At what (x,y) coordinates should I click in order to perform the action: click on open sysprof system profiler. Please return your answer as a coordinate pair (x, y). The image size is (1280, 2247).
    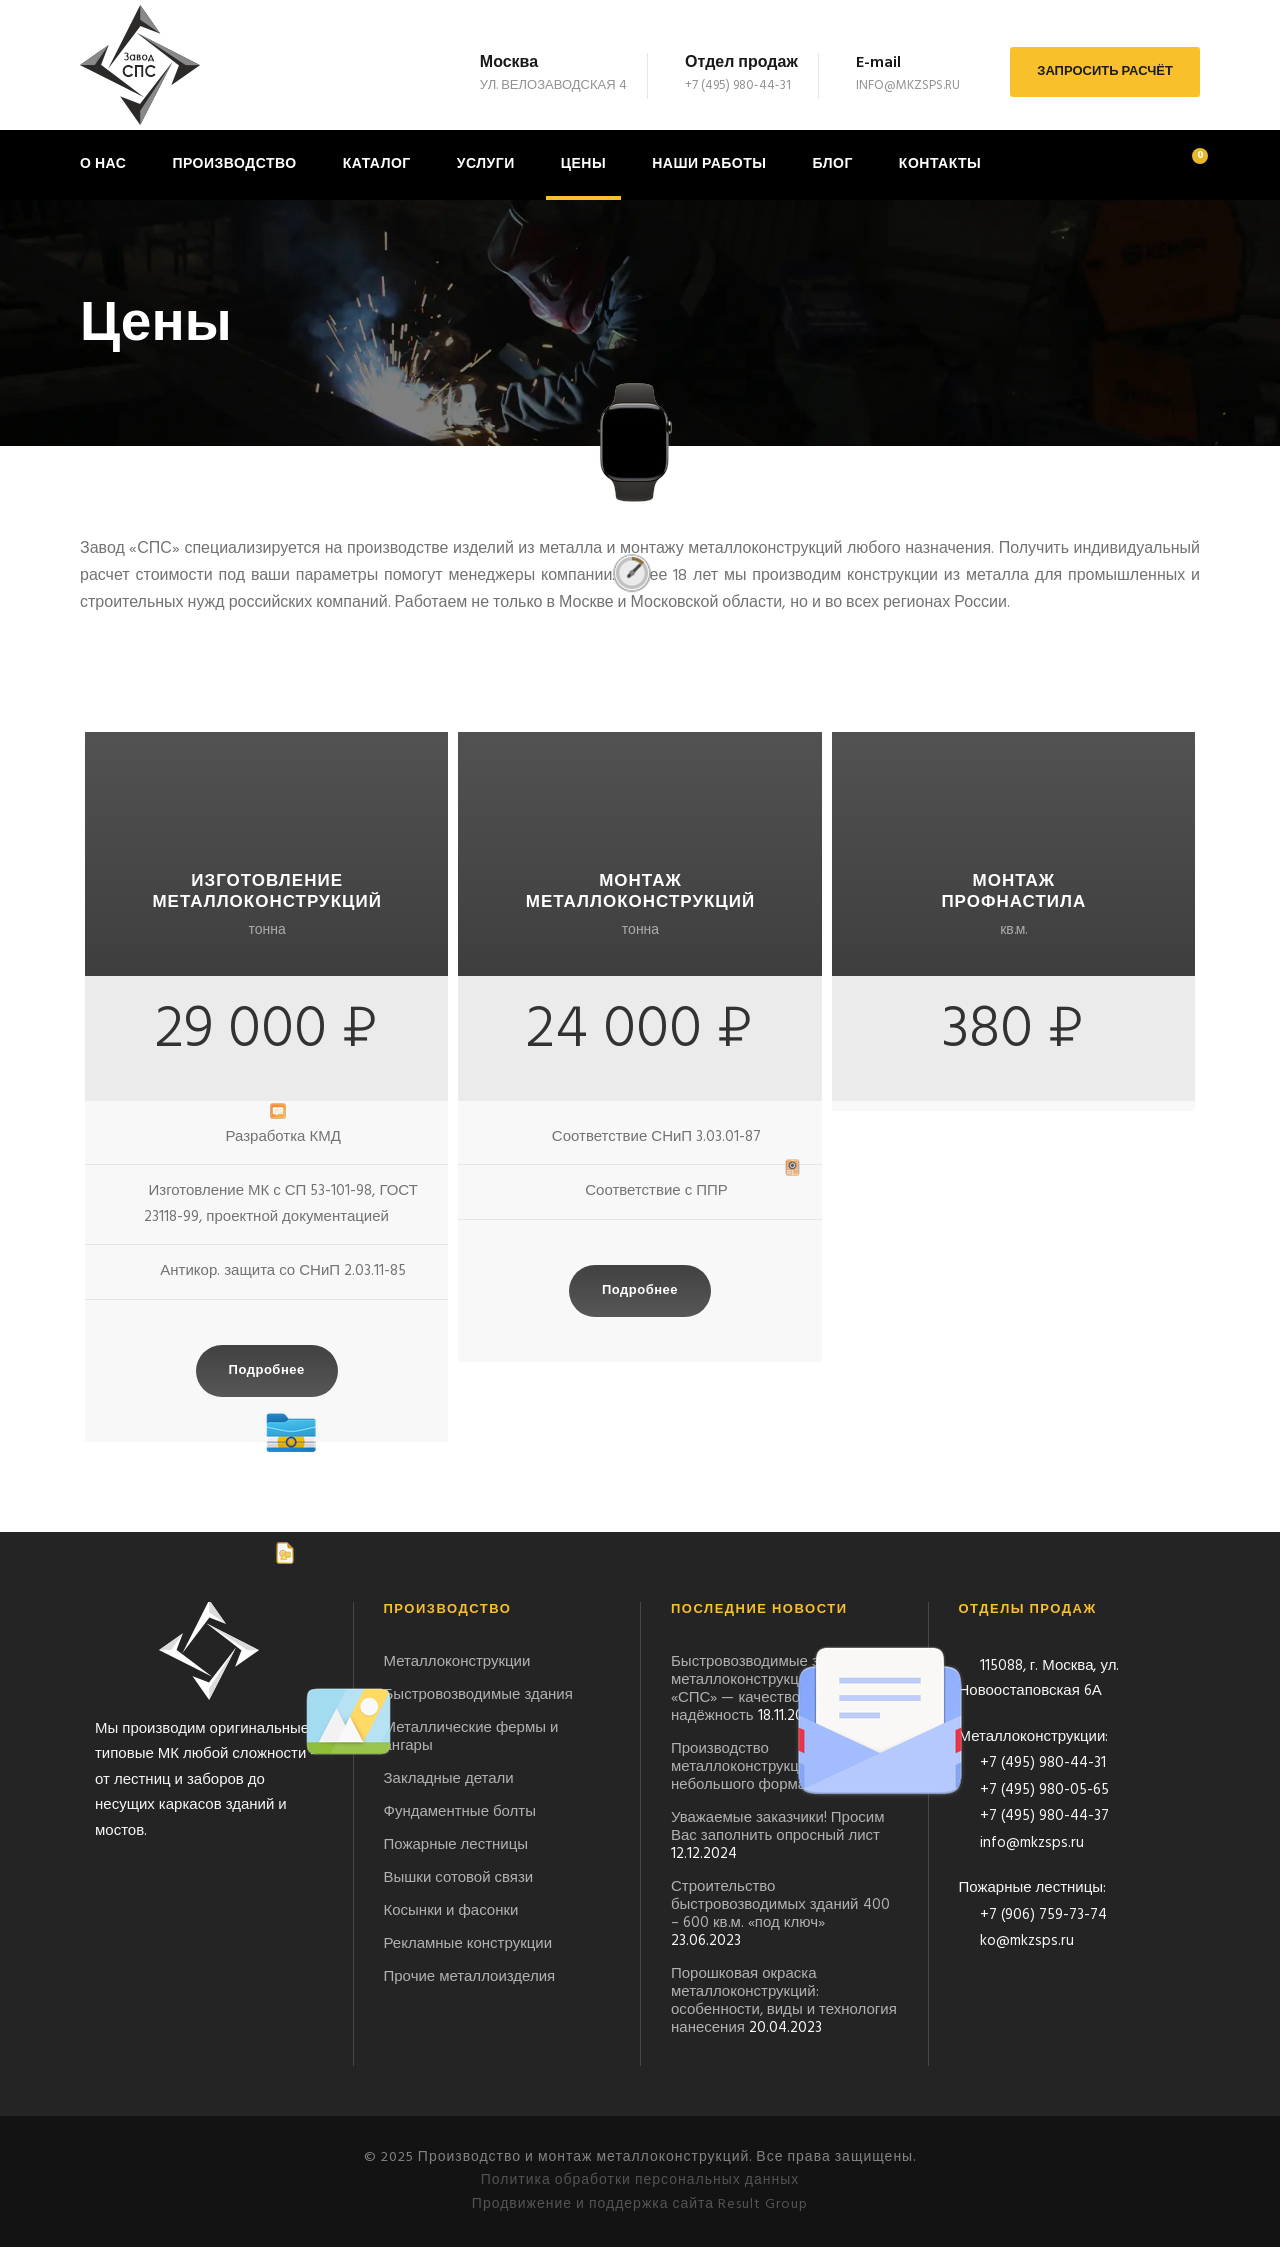
    Looking at the image, I should click on (632, 573).